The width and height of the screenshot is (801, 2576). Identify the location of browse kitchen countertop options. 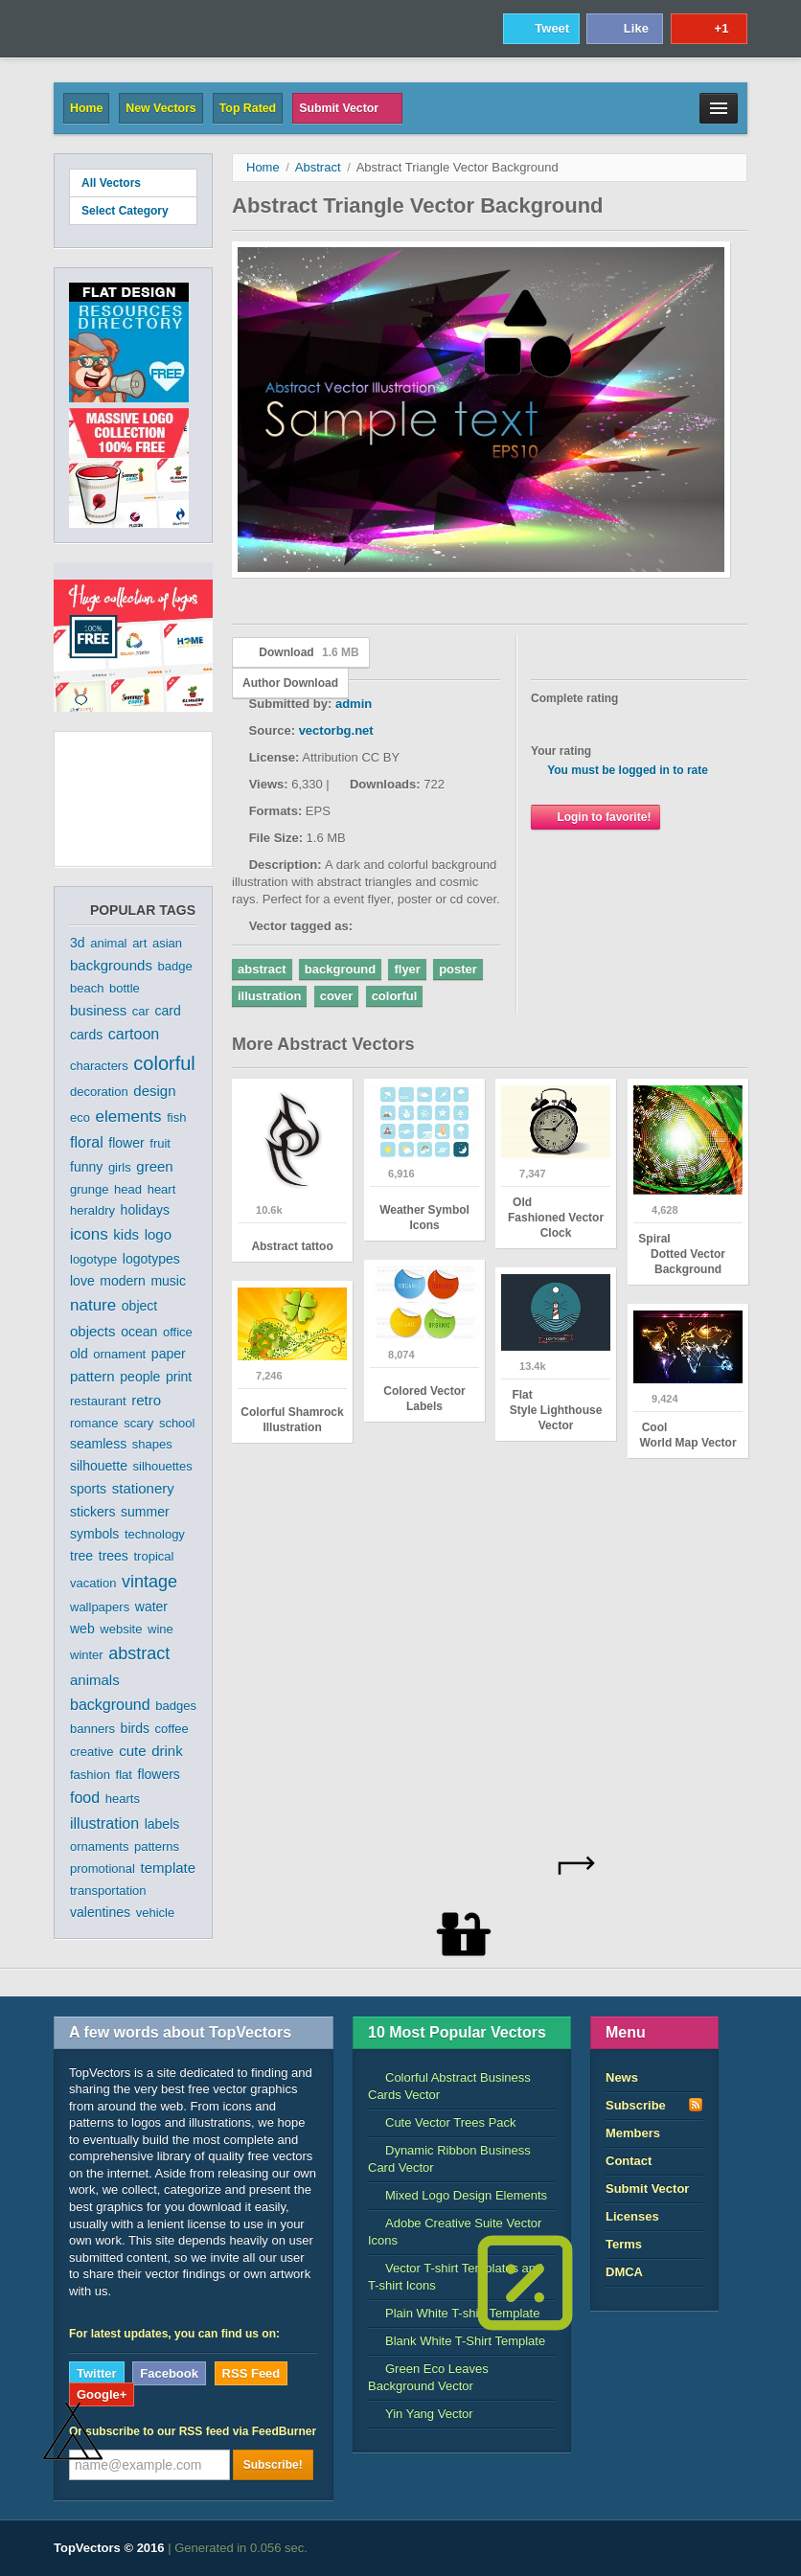
(464, 1934).